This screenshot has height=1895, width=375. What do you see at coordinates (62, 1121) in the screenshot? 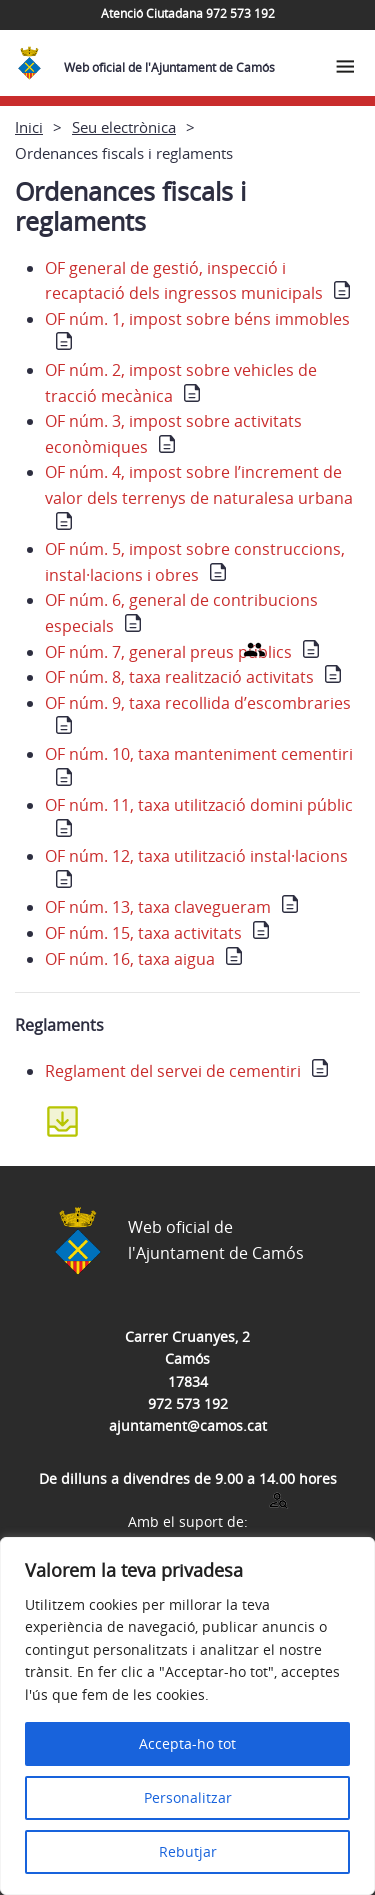
I see `download file to inbox or tray` at bounding box center [62, 1121].